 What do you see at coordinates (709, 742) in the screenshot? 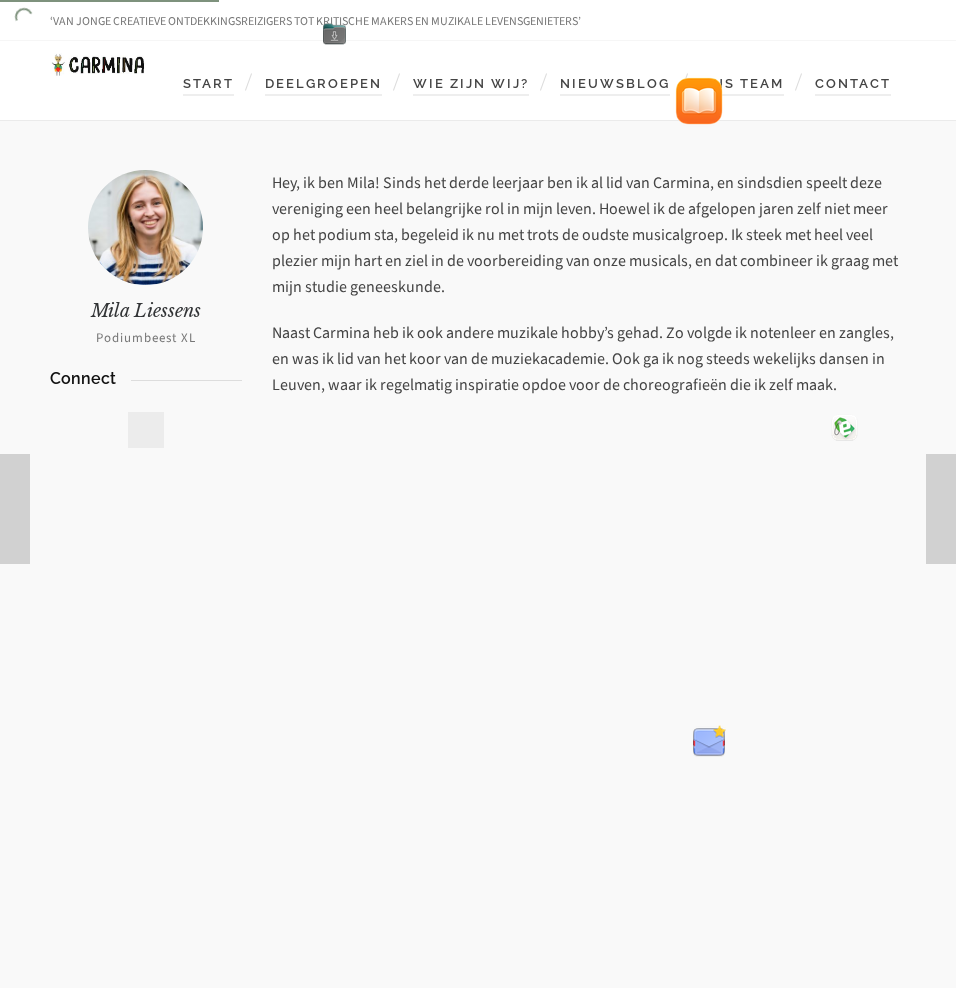
I see `mark email as unread` at bounding box center [709, 742].